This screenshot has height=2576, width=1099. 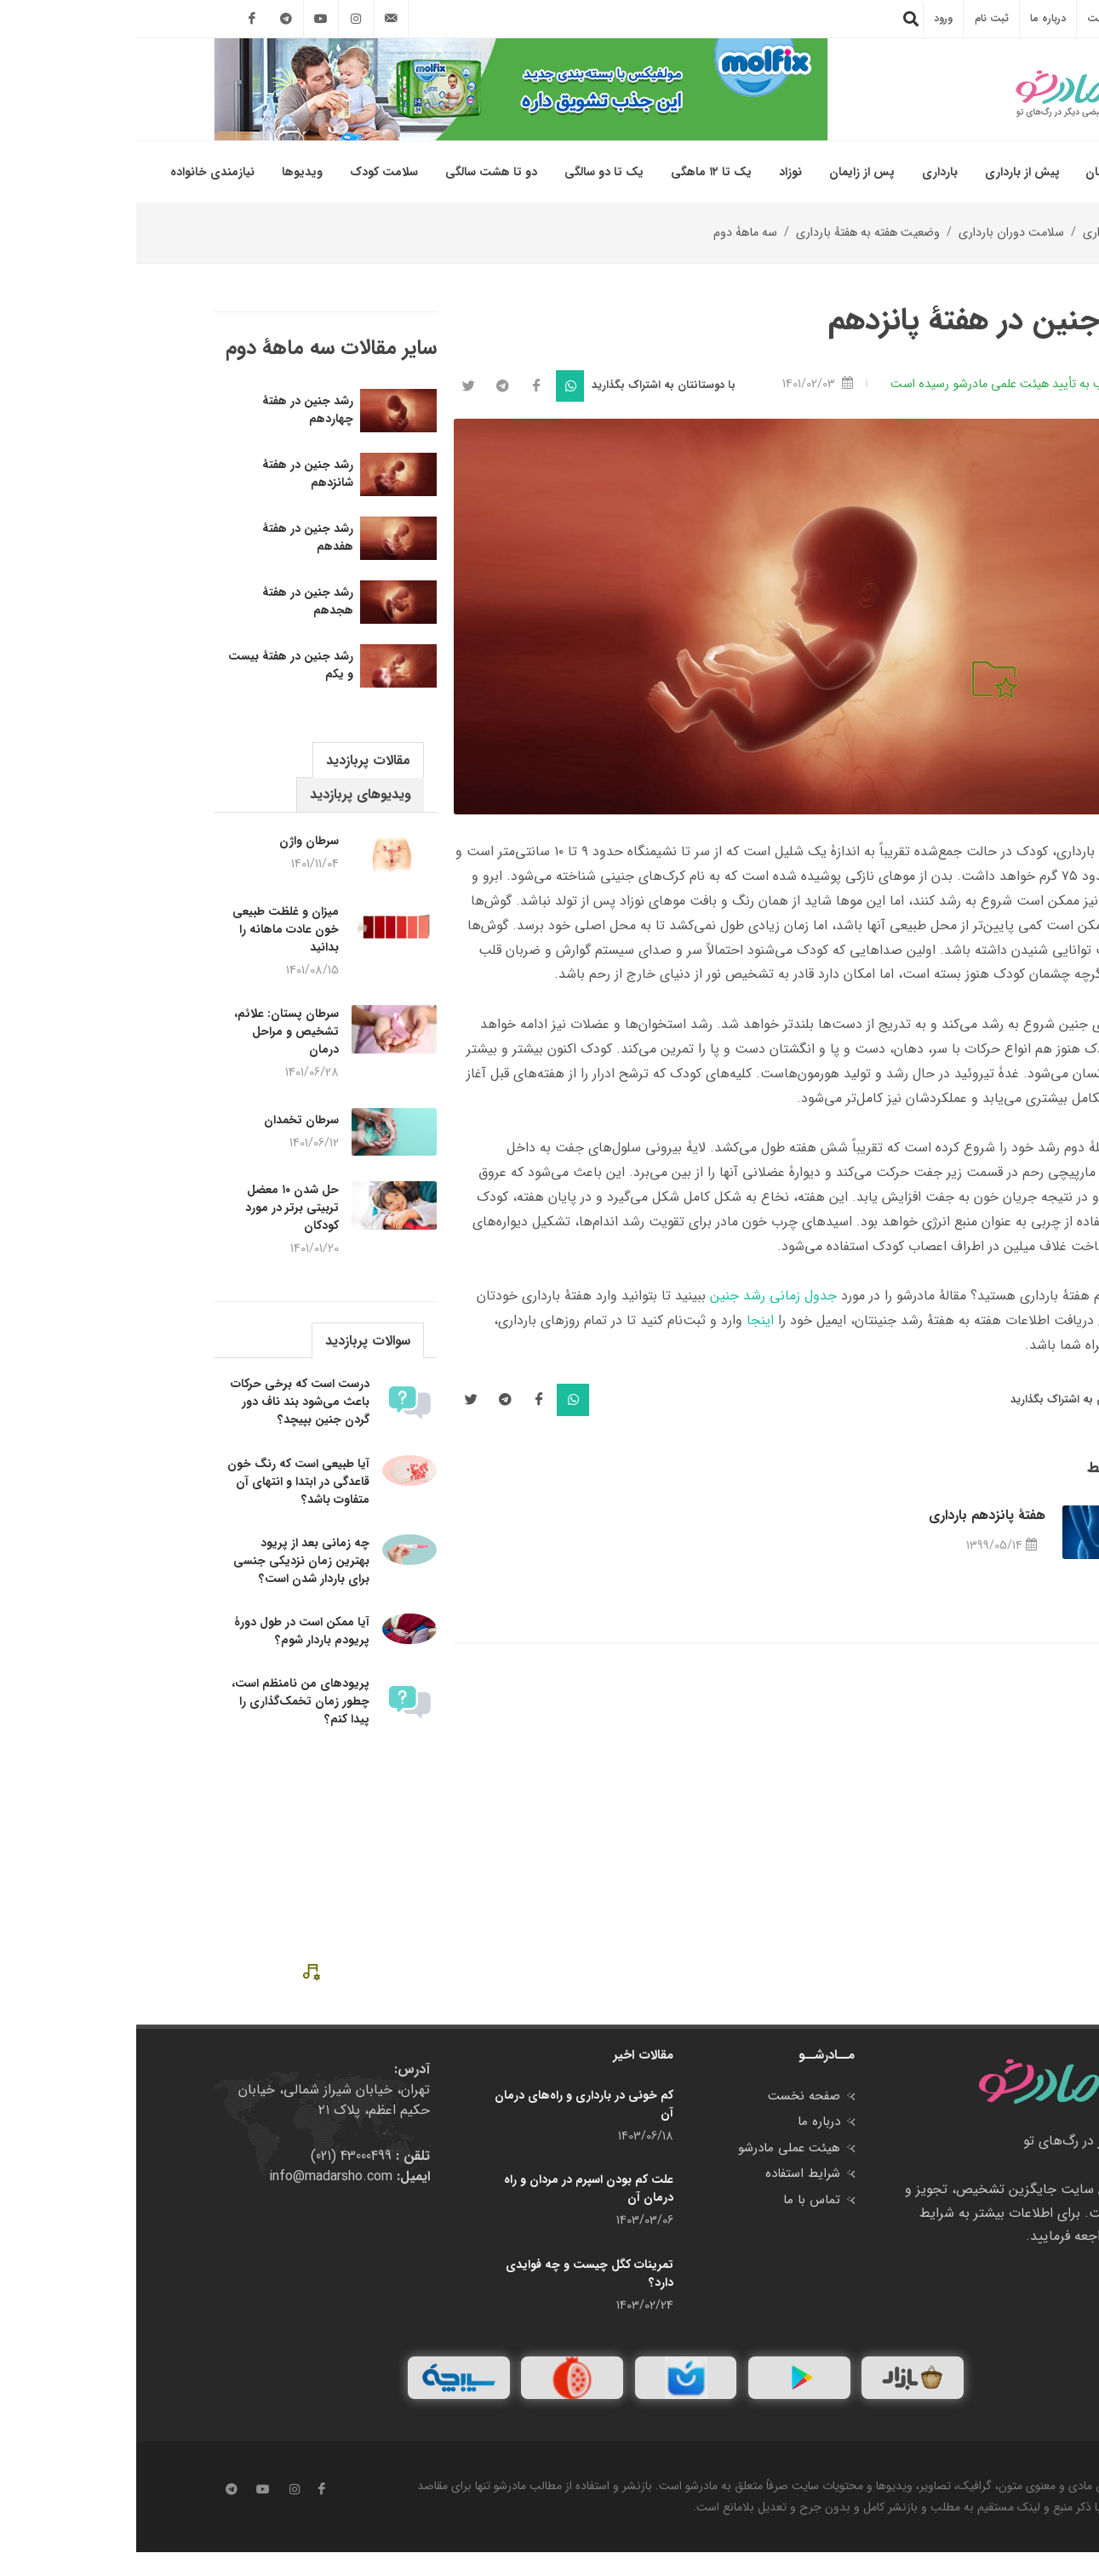 I want to click on access music or audio settings, so click(x=311, y=1971).